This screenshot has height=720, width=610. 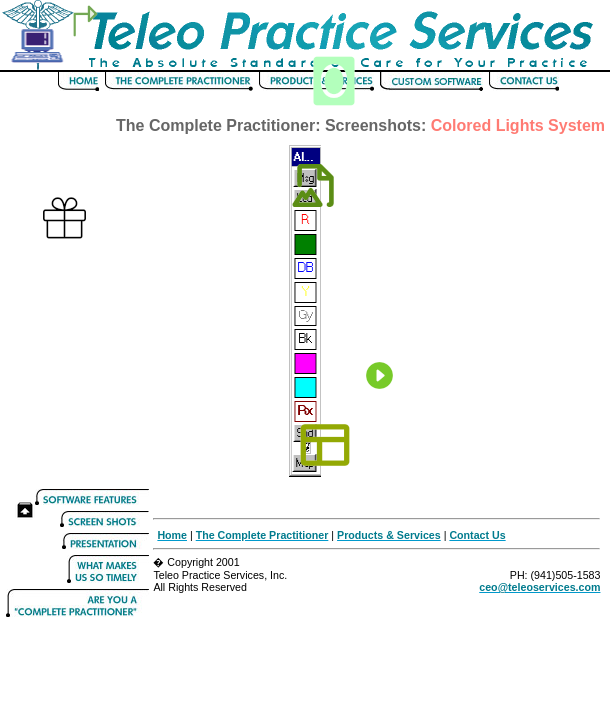 What do you see at coordinates (315, 185) in the screenshot?
I see `view image file` at bounding box center [315, 185].